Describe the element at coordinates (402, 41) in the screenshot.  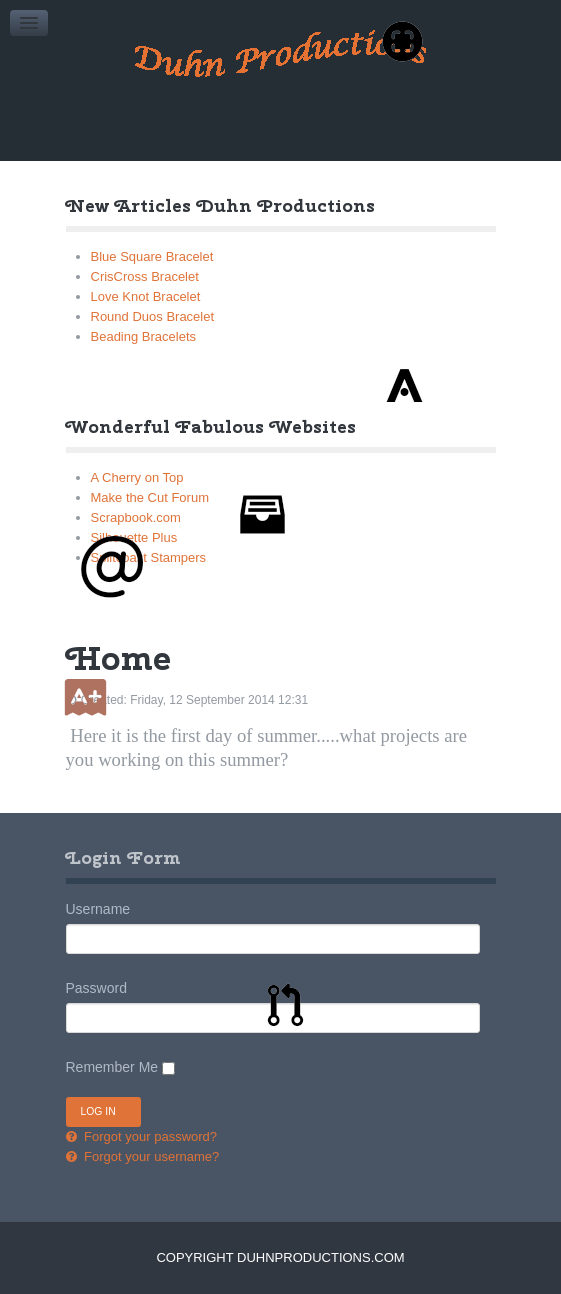
I see `tap to scan a QR code or barcode` at that location.